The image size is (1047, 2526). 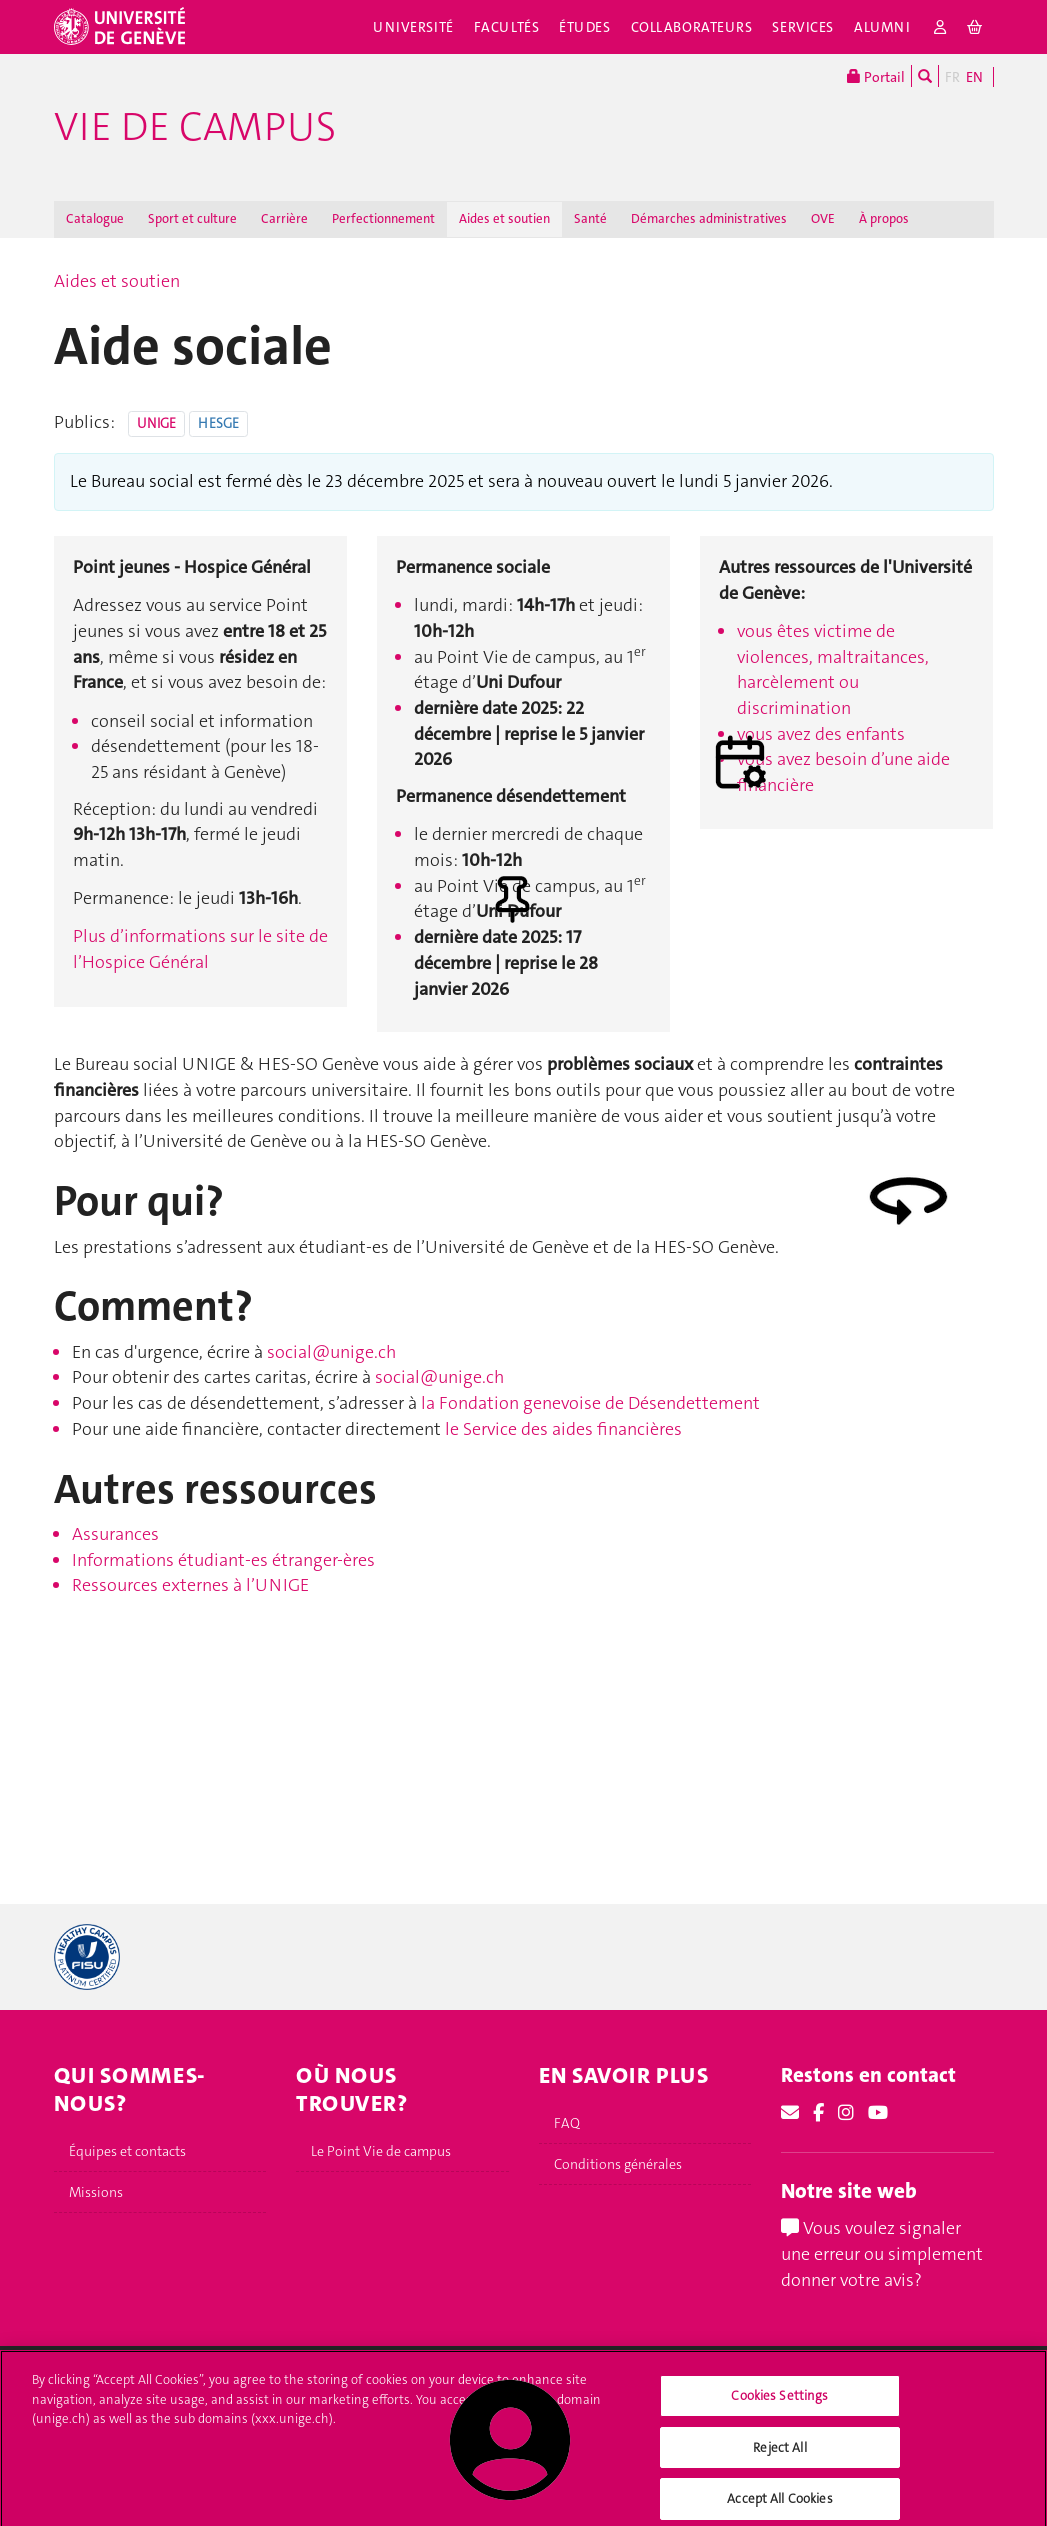 I want to click on view 360-degree panorama or image, so click(x=908, y=1196).